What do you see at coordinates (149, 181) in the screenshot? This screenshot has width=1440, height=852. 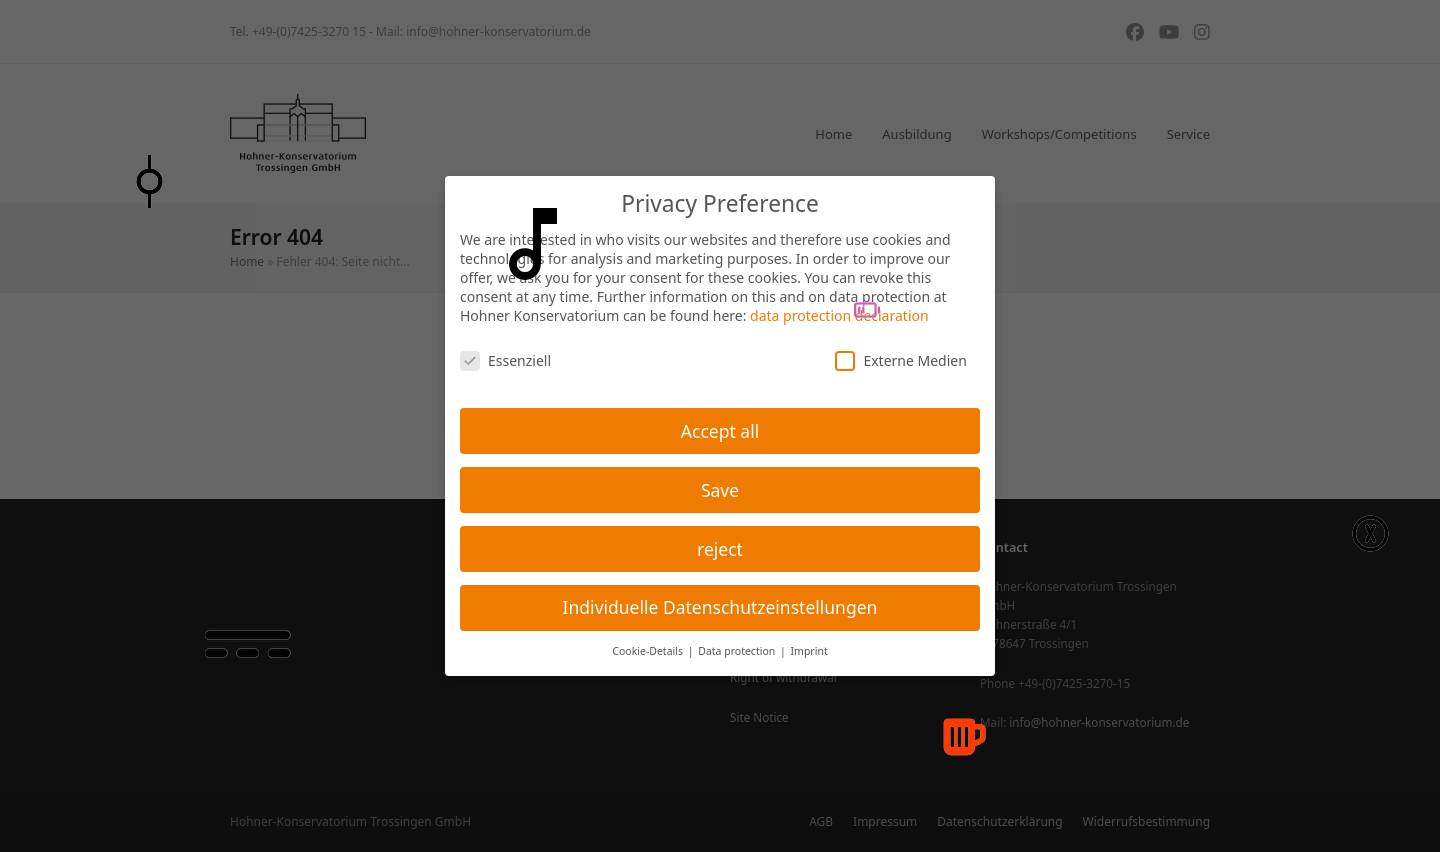 I see `view commit history` at bounding box center [149, 181].